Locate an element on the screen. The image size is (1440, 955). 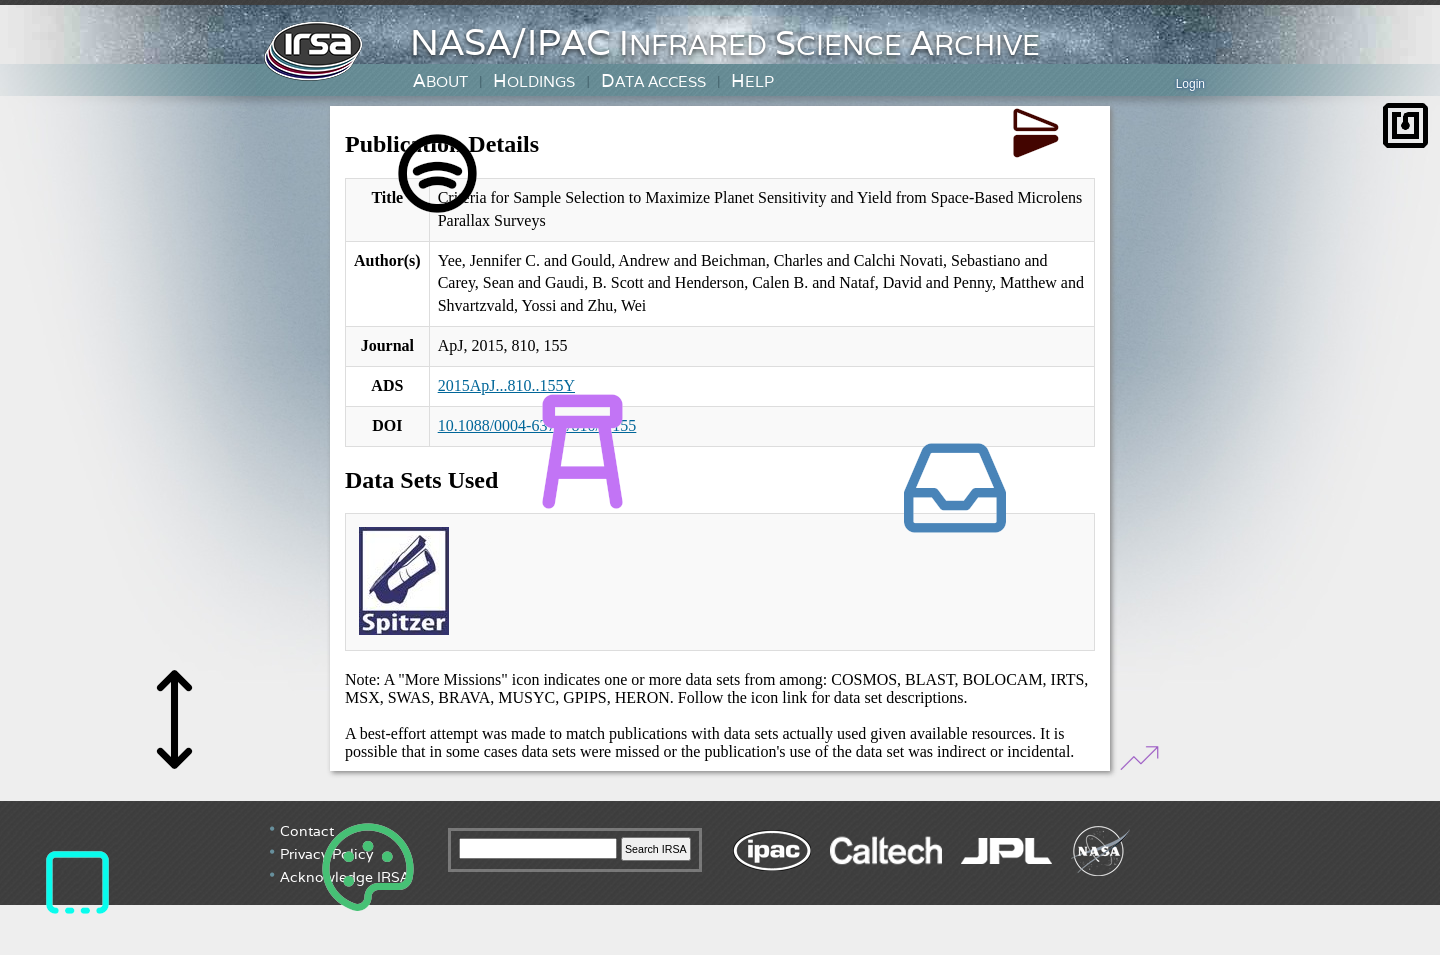
access color or theme customization options is located at coordinates (368, 869).